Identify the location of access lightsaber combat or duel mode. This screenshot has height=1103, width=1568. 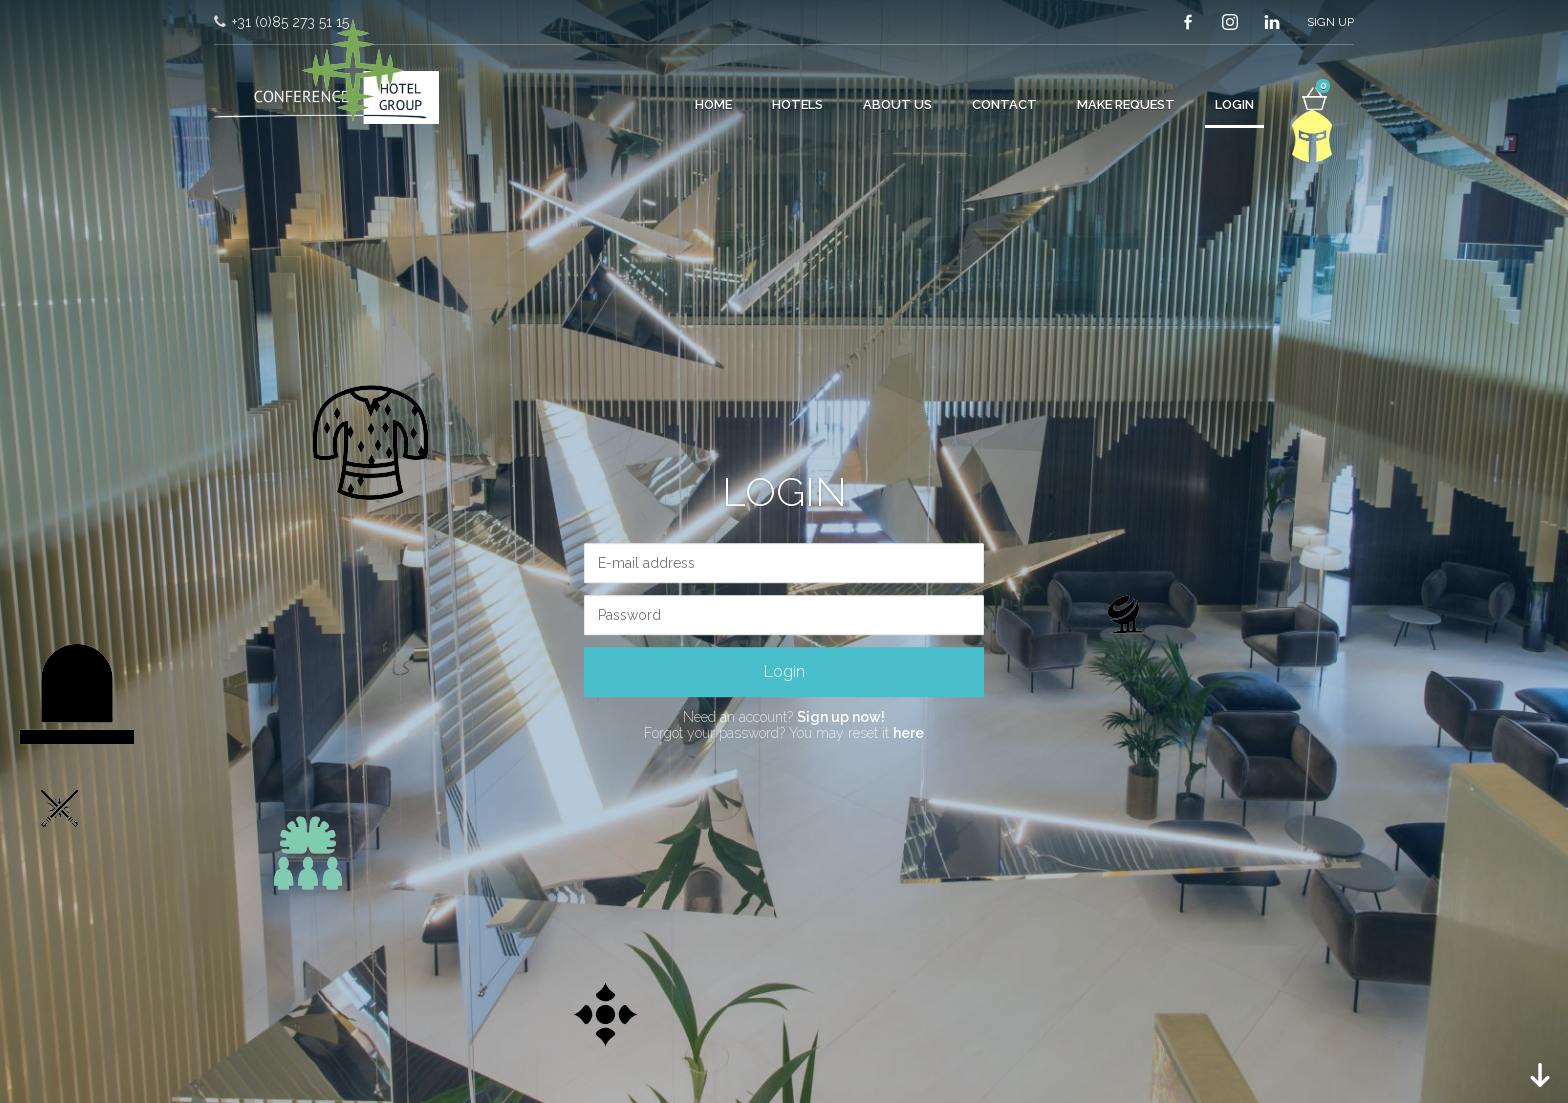
(59, 808).